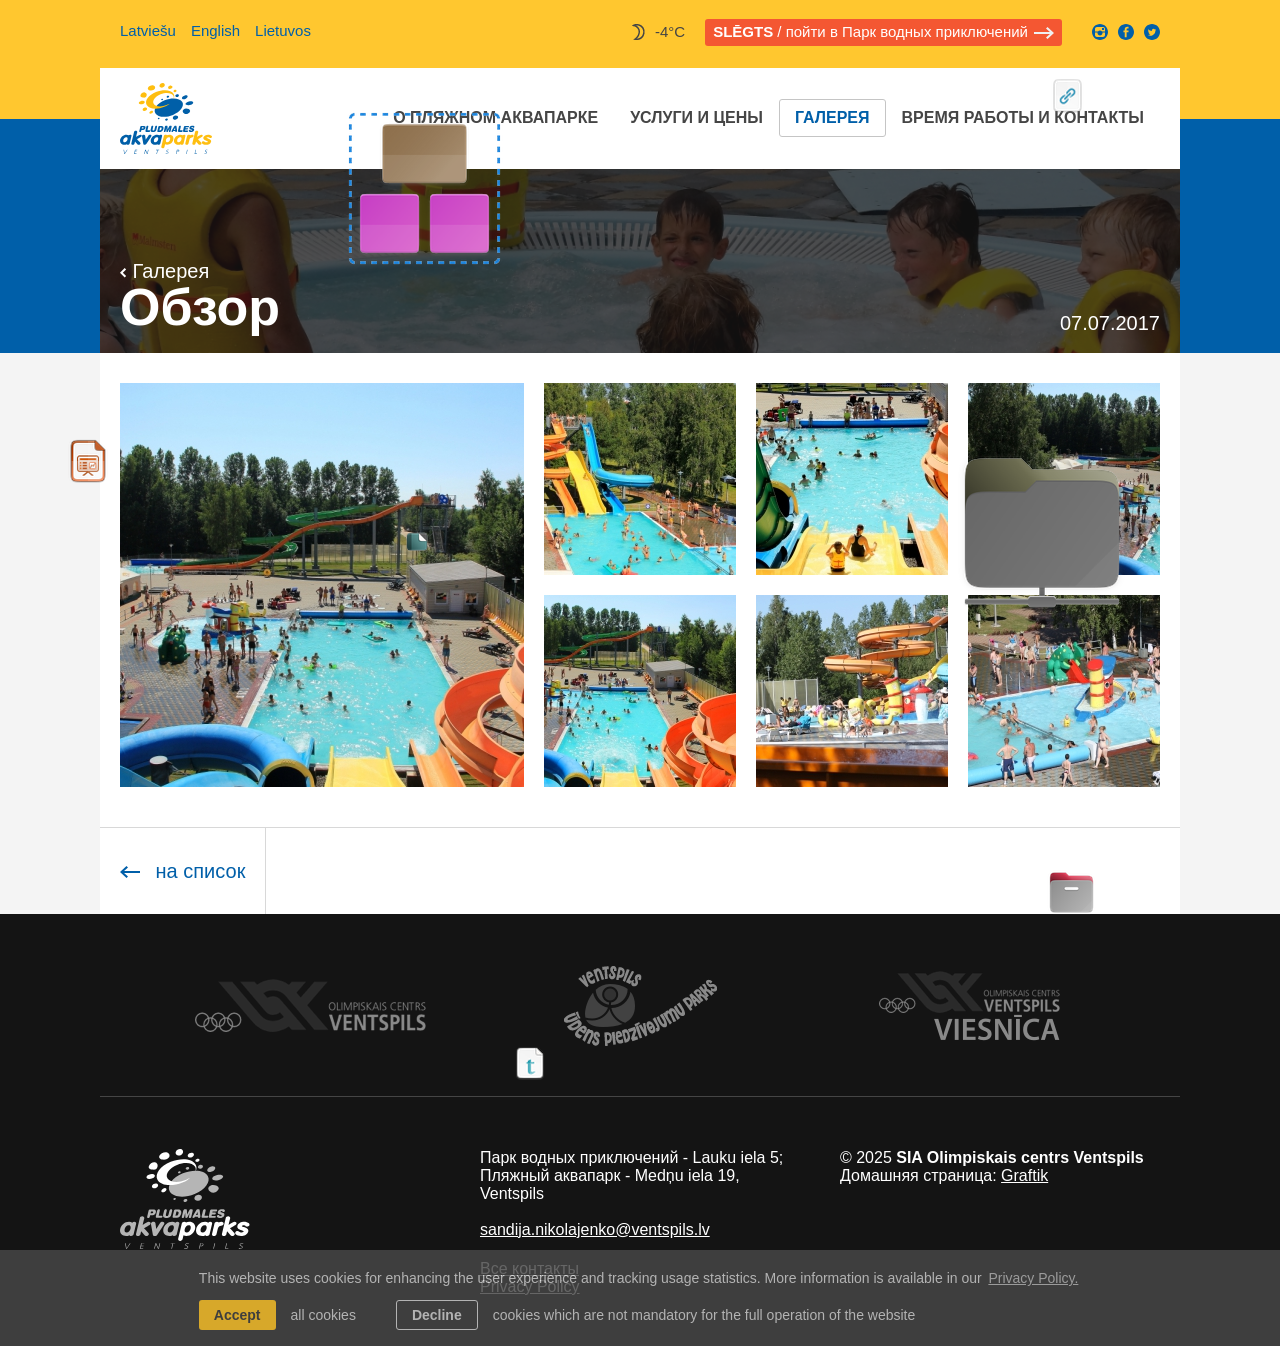 This screenshot has width=1280, height=1346. I want to click on a typst document file, so click(530, 1063).